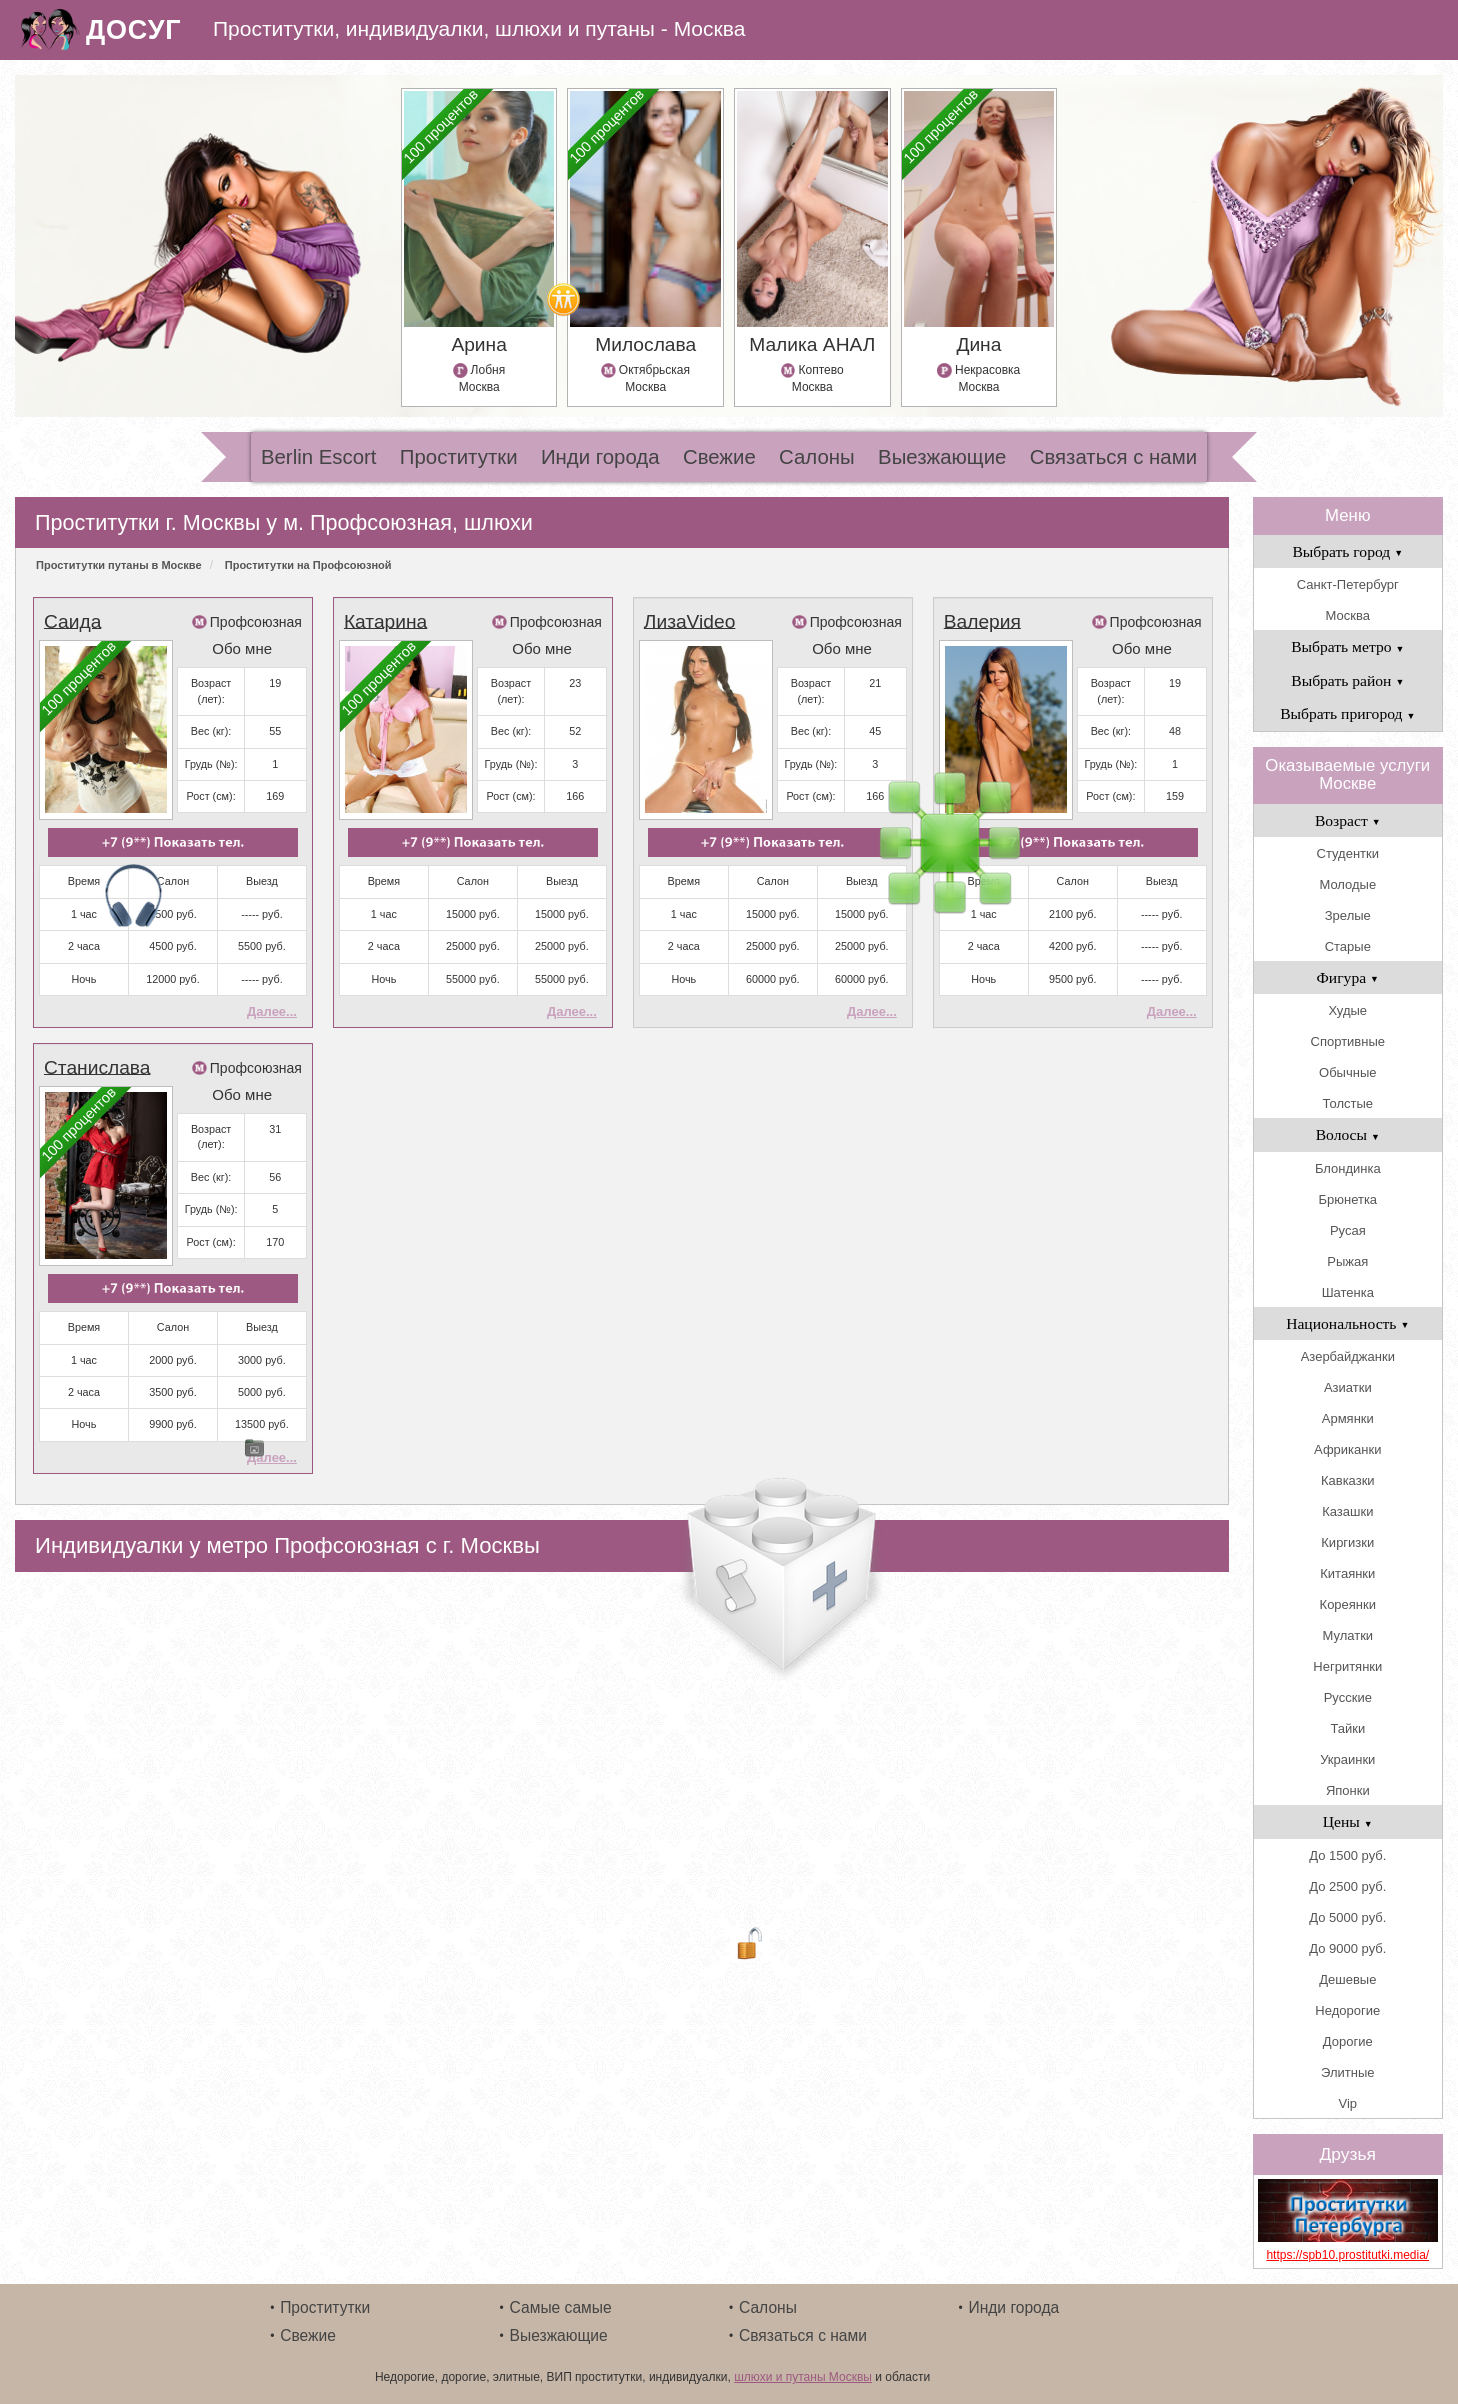  What do you see at coordinates (254, 1447) in the screenshot?
I see `open your pictures folder` at bounding box center [254, 1447].